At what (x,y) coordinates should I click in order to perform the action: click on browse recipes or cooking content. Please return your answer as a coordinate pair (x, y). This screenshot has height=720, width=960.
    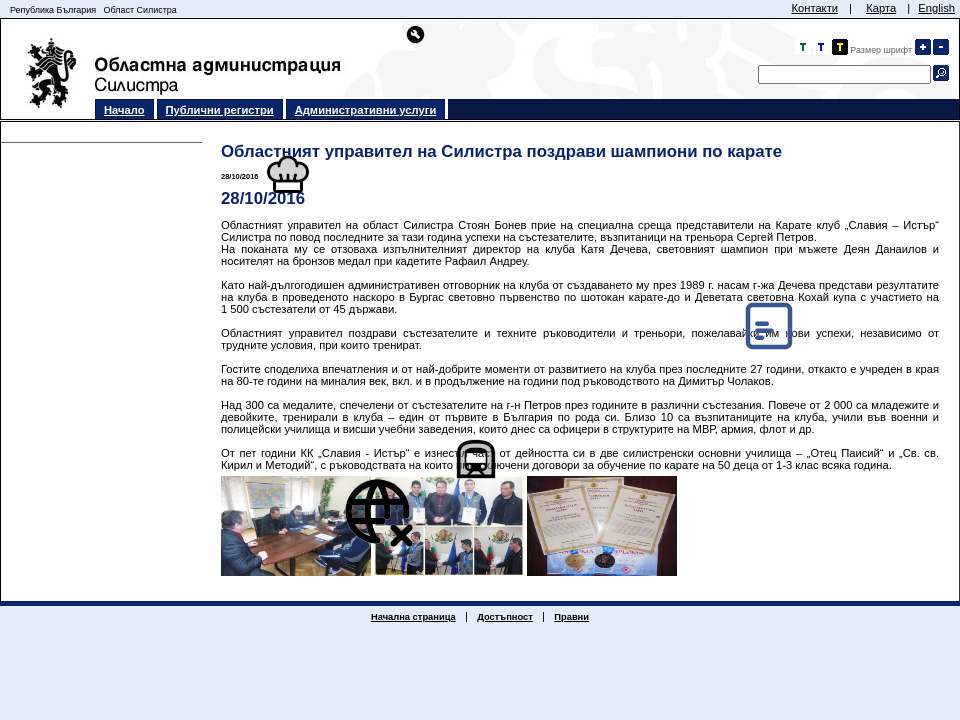
    Looking at the image, I should click on (288, 175).